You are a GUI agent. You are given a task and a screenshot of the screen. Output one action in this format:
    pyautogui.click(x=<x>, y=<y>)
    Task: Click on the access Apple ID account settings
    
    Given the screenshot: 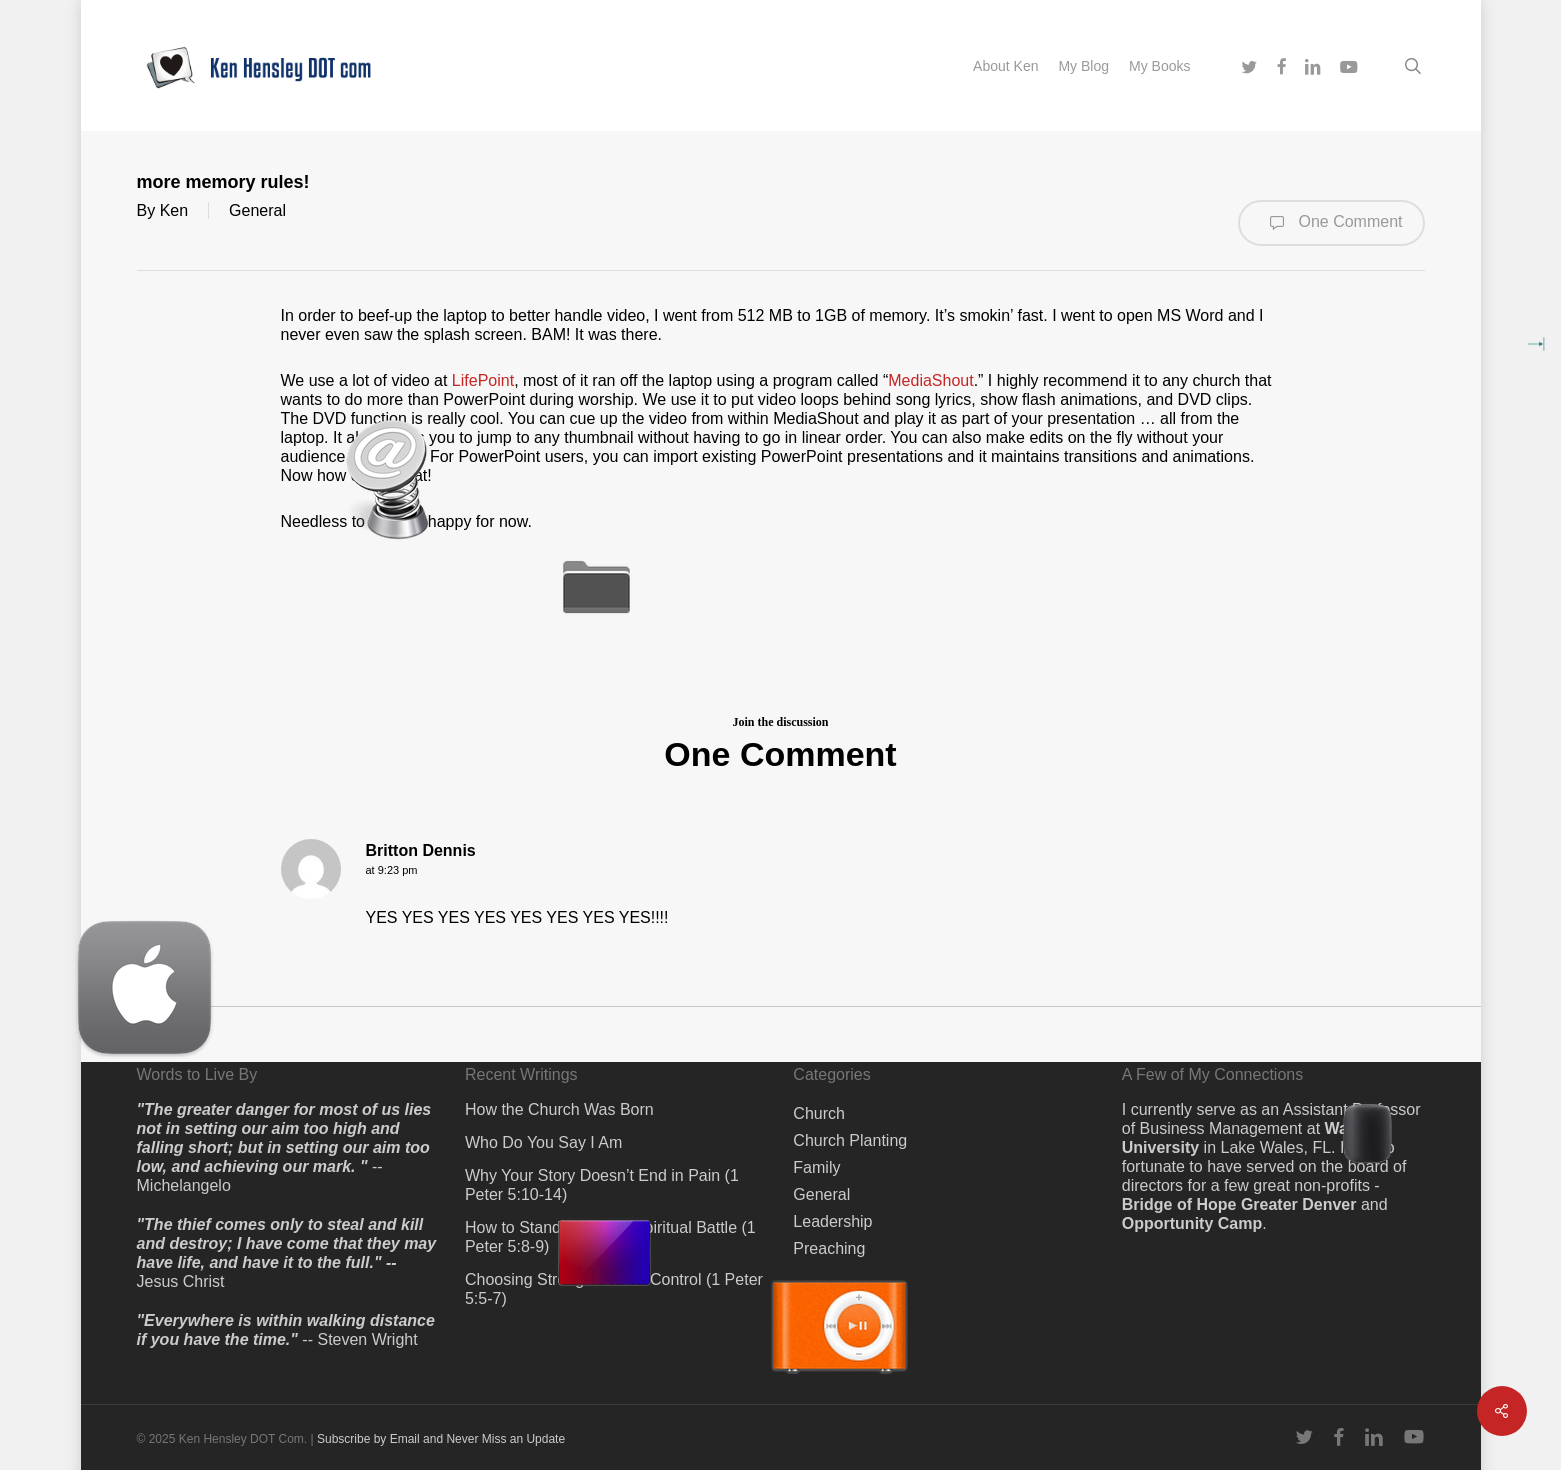 What is the action you would take?
    pyautogui.click(x=144, y=987)
    